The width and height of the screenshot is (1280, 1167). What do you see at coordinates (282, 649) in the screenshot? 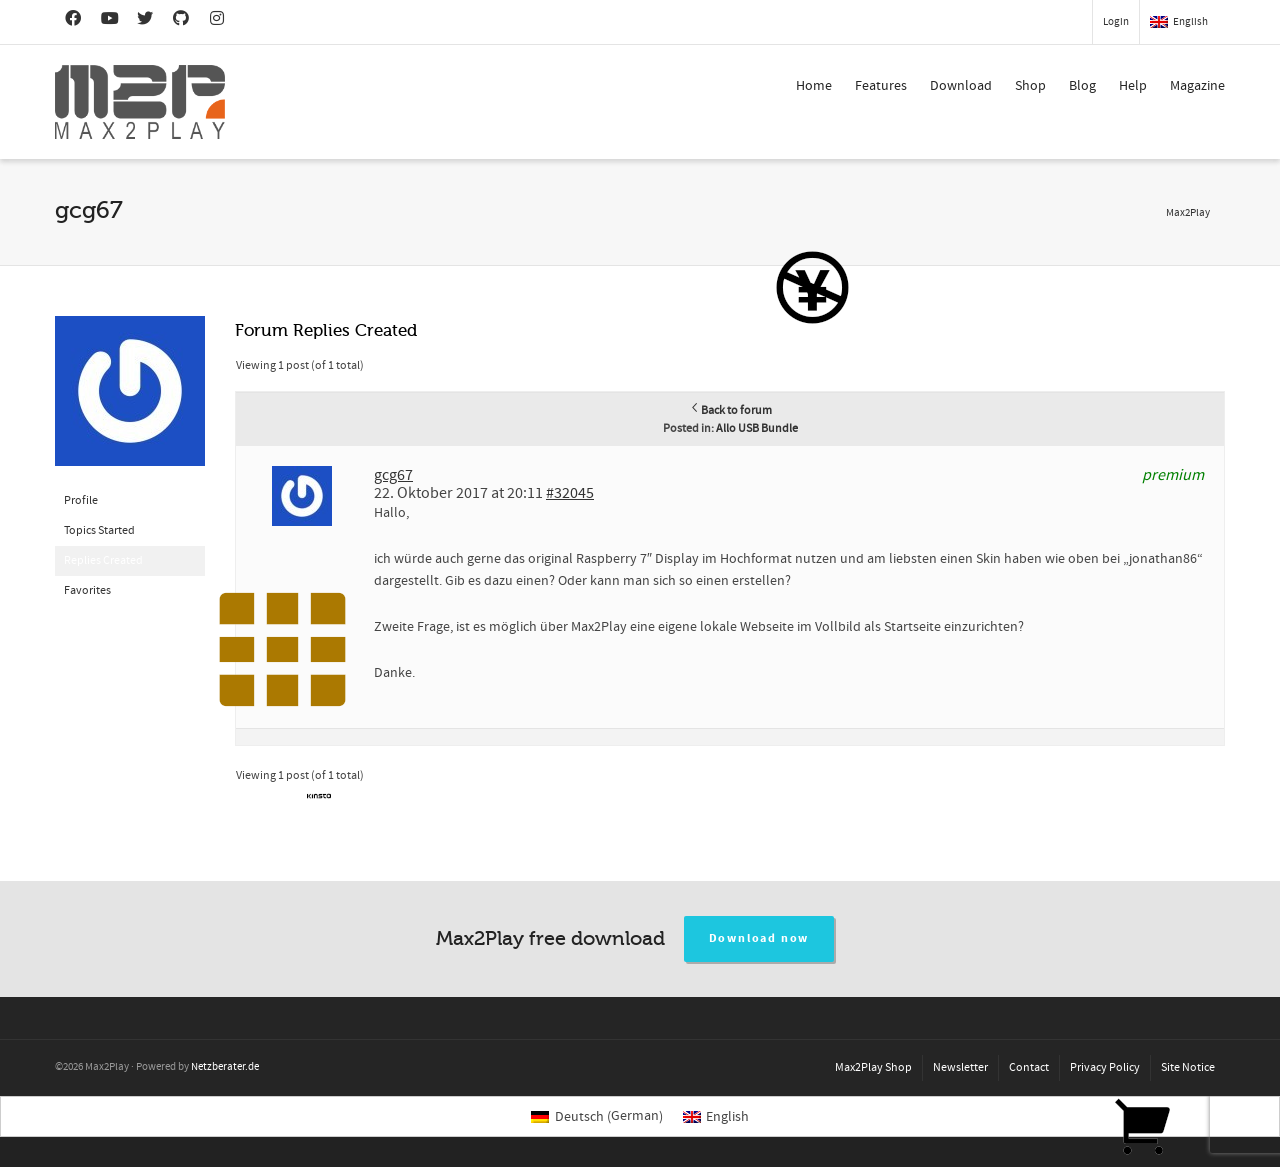
I see `switch to grid view layout` at bounding box center [282, 649].